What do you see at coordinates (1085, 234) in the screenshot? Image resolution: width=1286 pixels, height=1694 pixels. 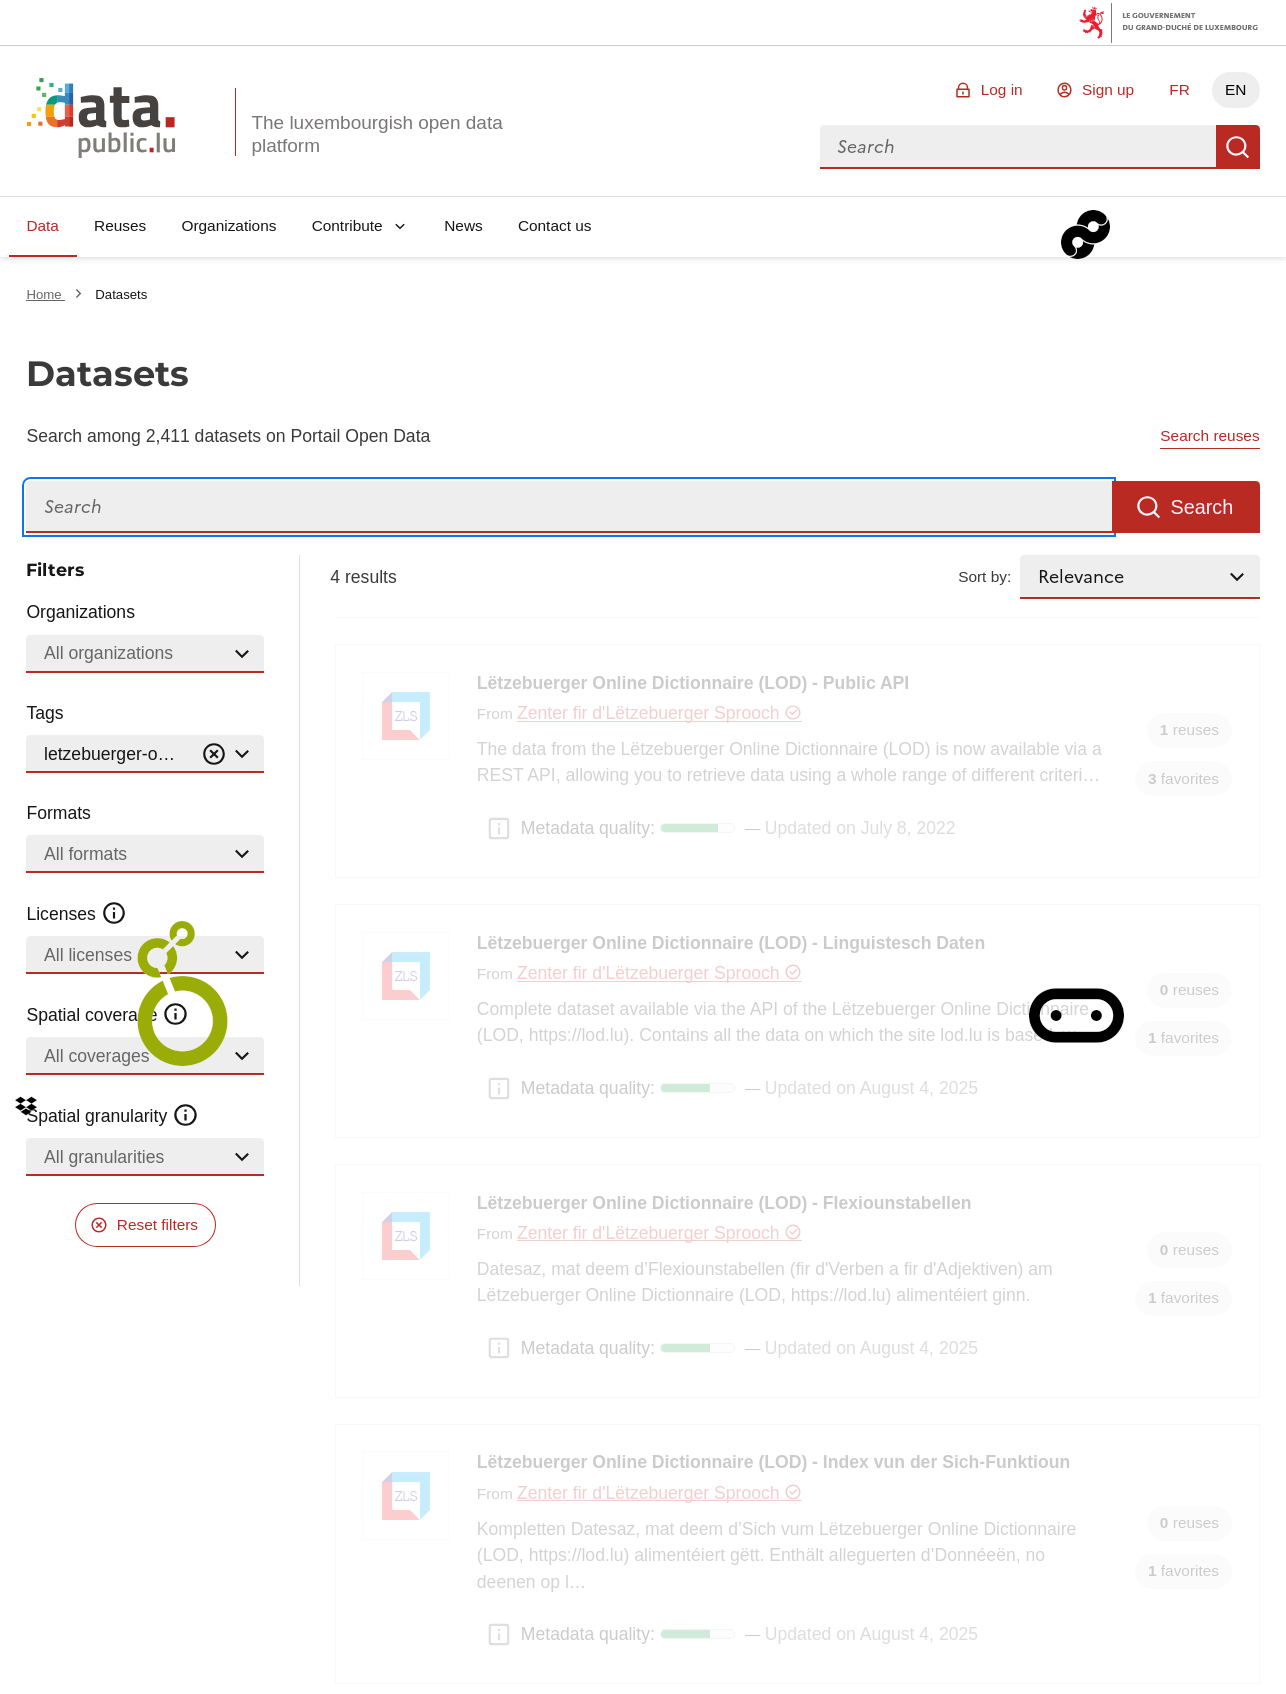 I see `Google Campaign Manager 360 logo` at bounding box center [1085, 234].